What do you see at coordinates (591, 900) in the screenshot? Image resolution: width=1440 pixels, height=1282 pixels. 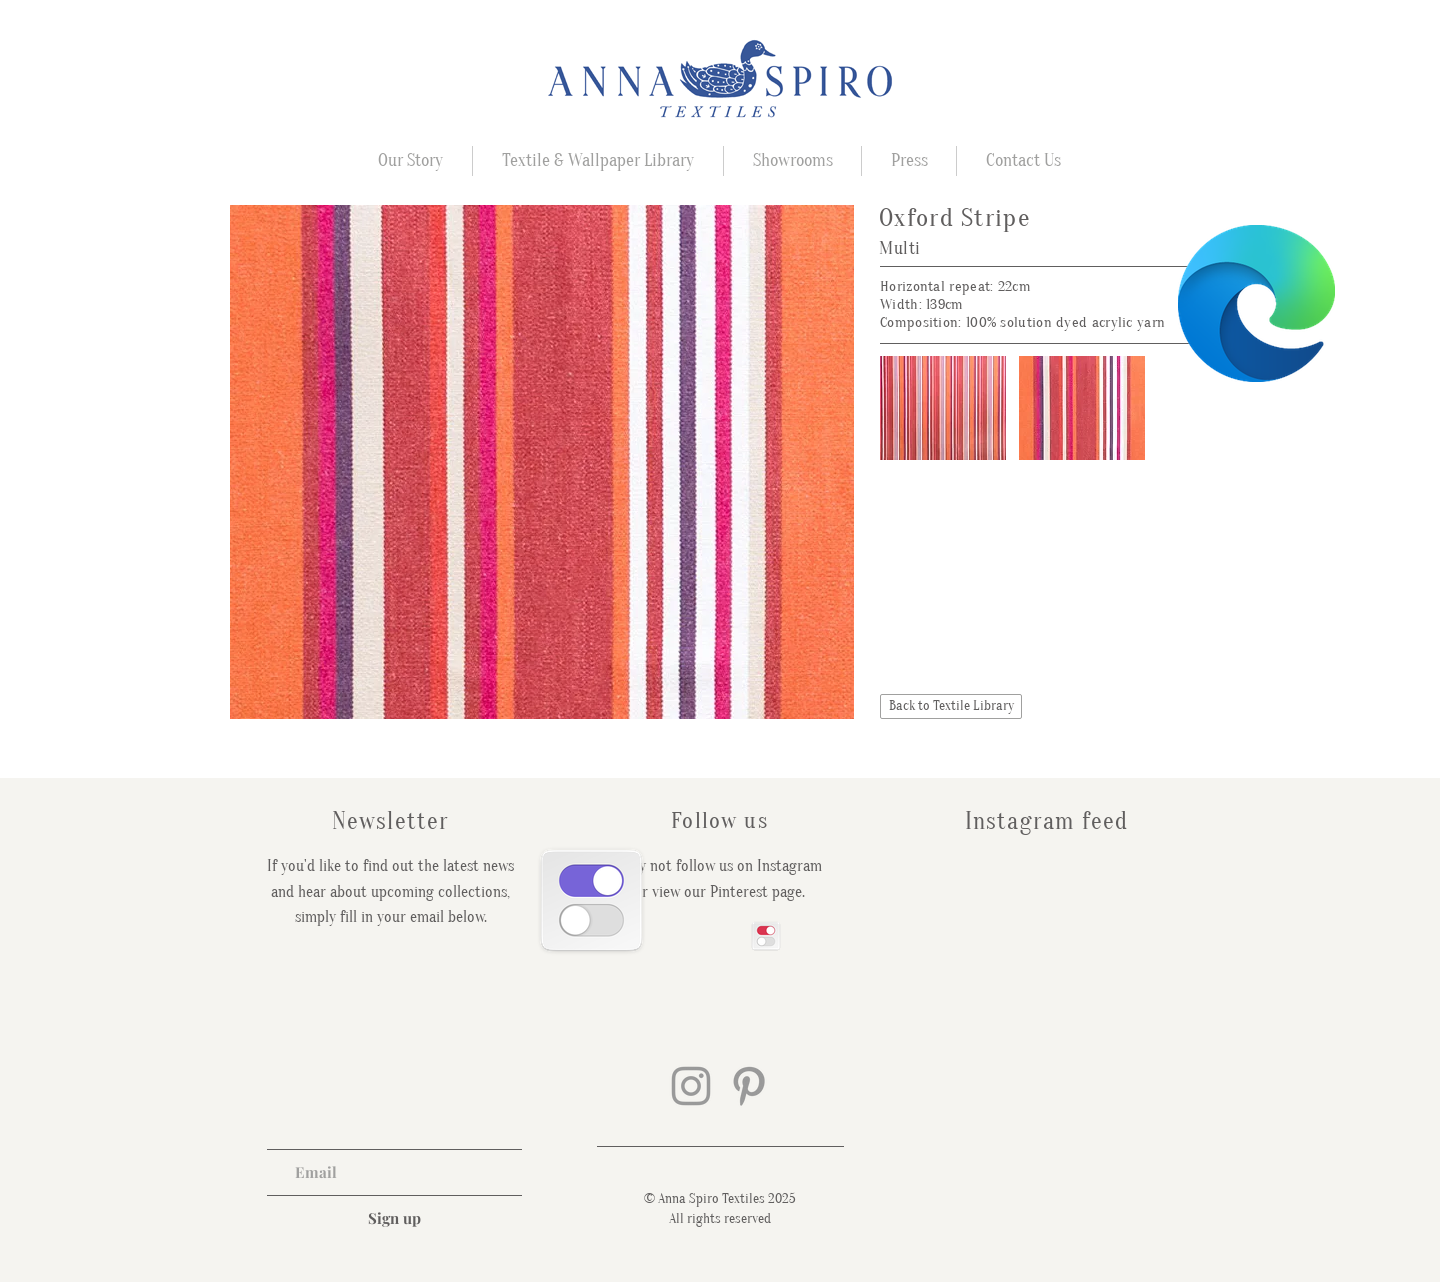 I see `open desktop preferences or settings` at bounding box center [591, 900].